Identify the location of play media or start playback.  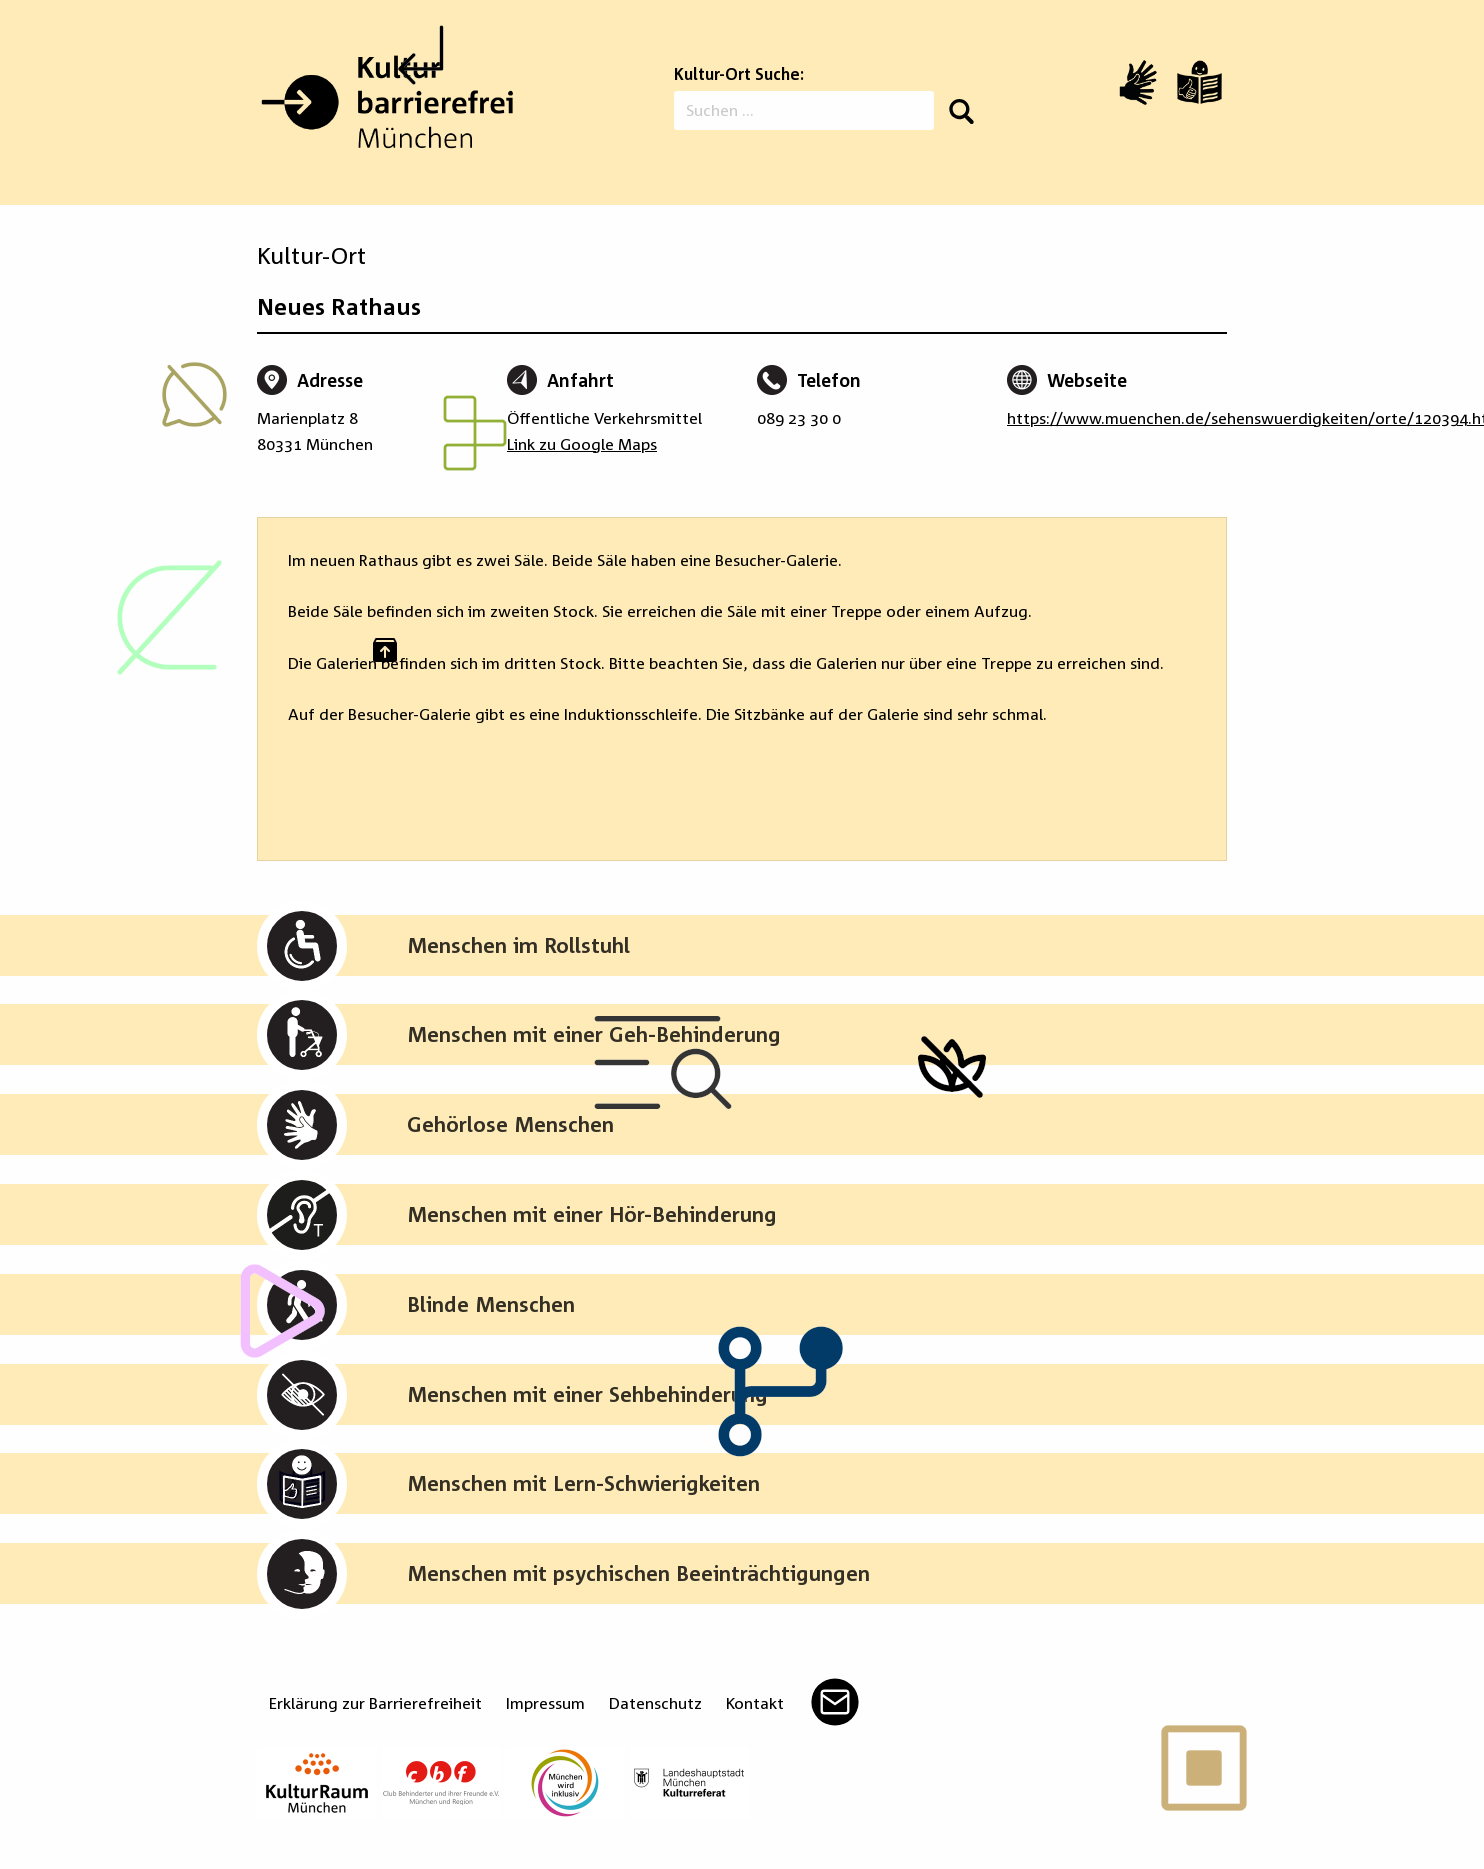
(278, 1311).